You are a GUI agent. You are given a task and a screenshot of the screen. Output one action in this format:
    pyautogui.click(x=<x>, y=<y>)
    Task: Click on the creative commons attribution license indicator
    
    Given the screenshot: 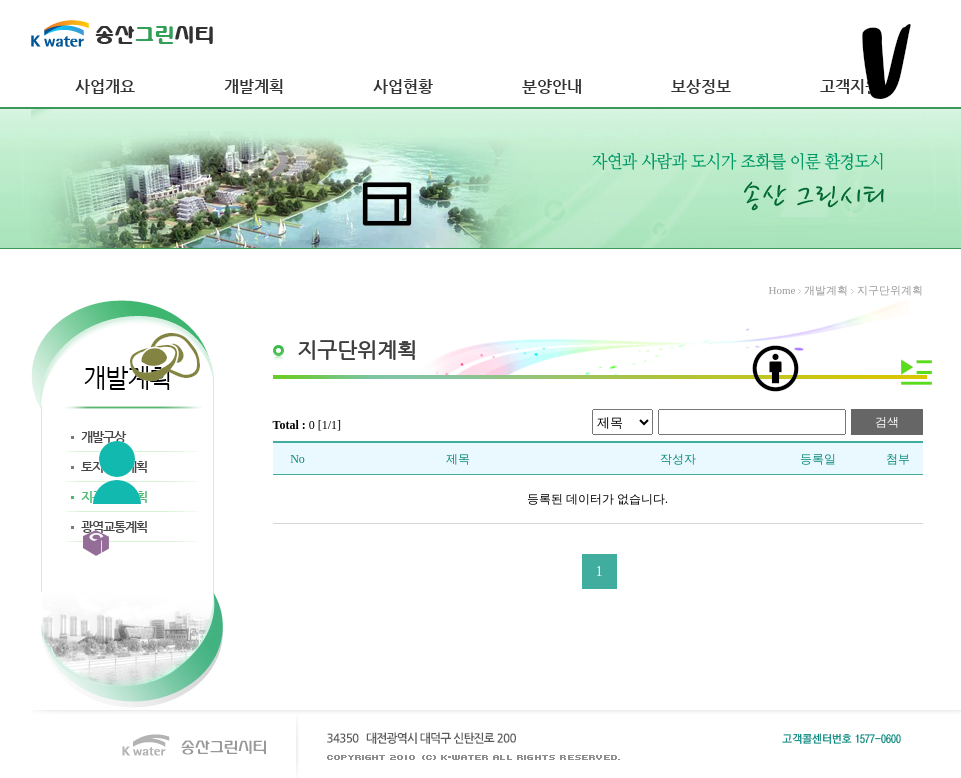 What is the action you would take?
    pyautogui.click(x=775, y=368)
    